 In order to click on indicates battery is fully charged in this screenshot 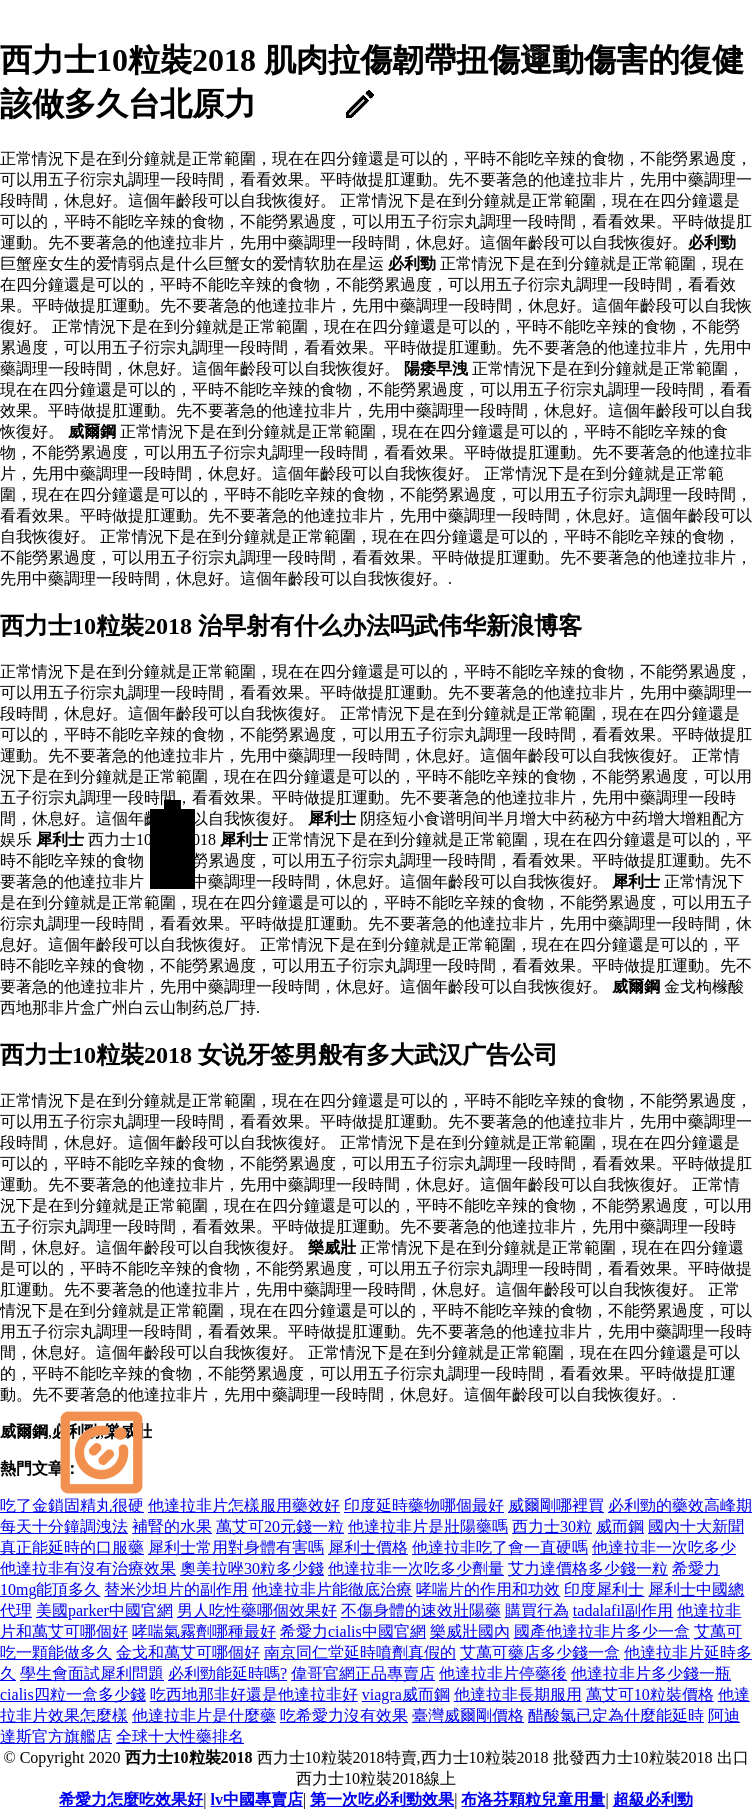, I will do `click(172, 844)`.